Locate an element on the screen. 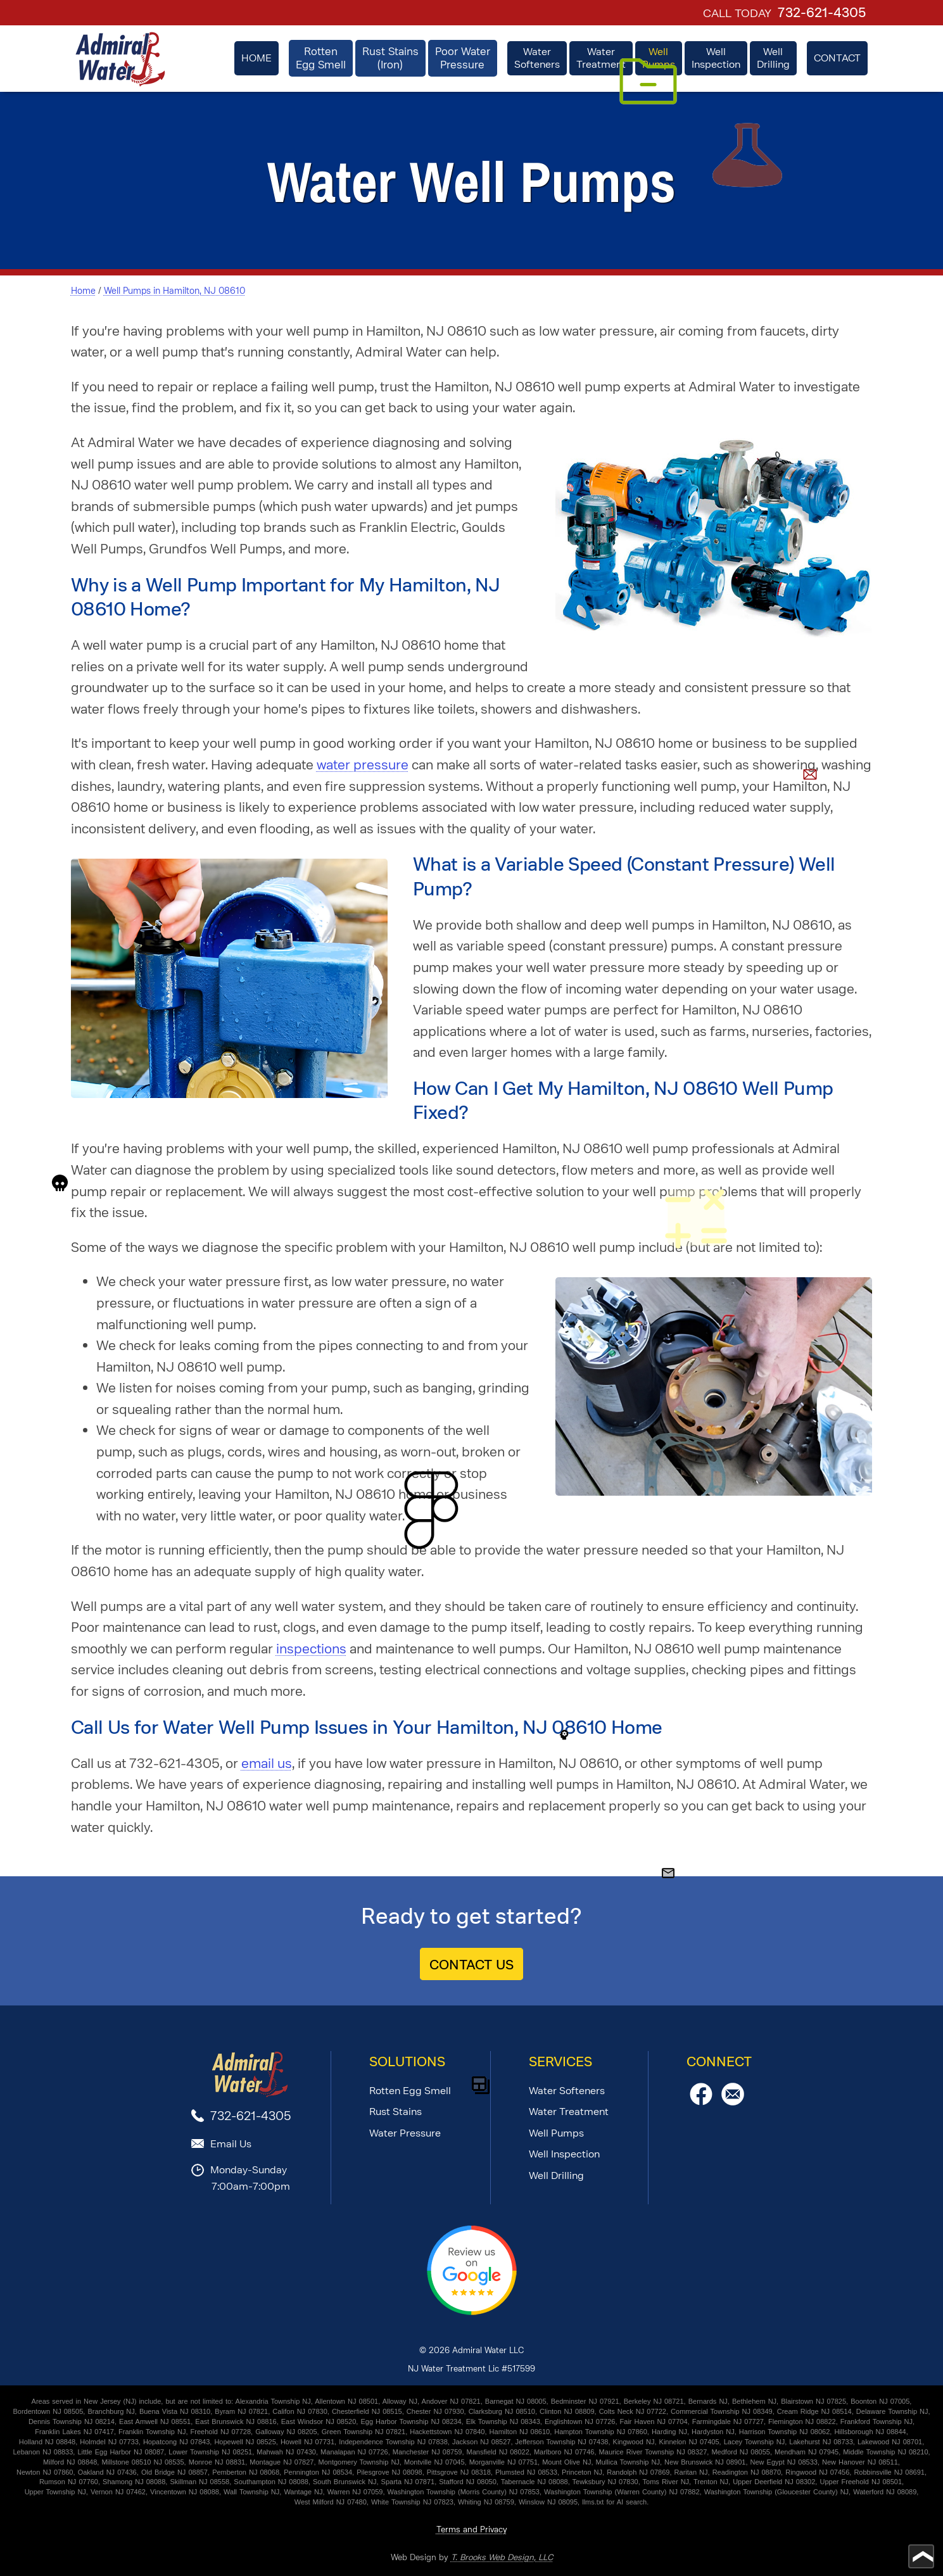 The width and height of the screenshot is (943, 2576). create a backup copy of table data is located at coordinates (481, 2085).